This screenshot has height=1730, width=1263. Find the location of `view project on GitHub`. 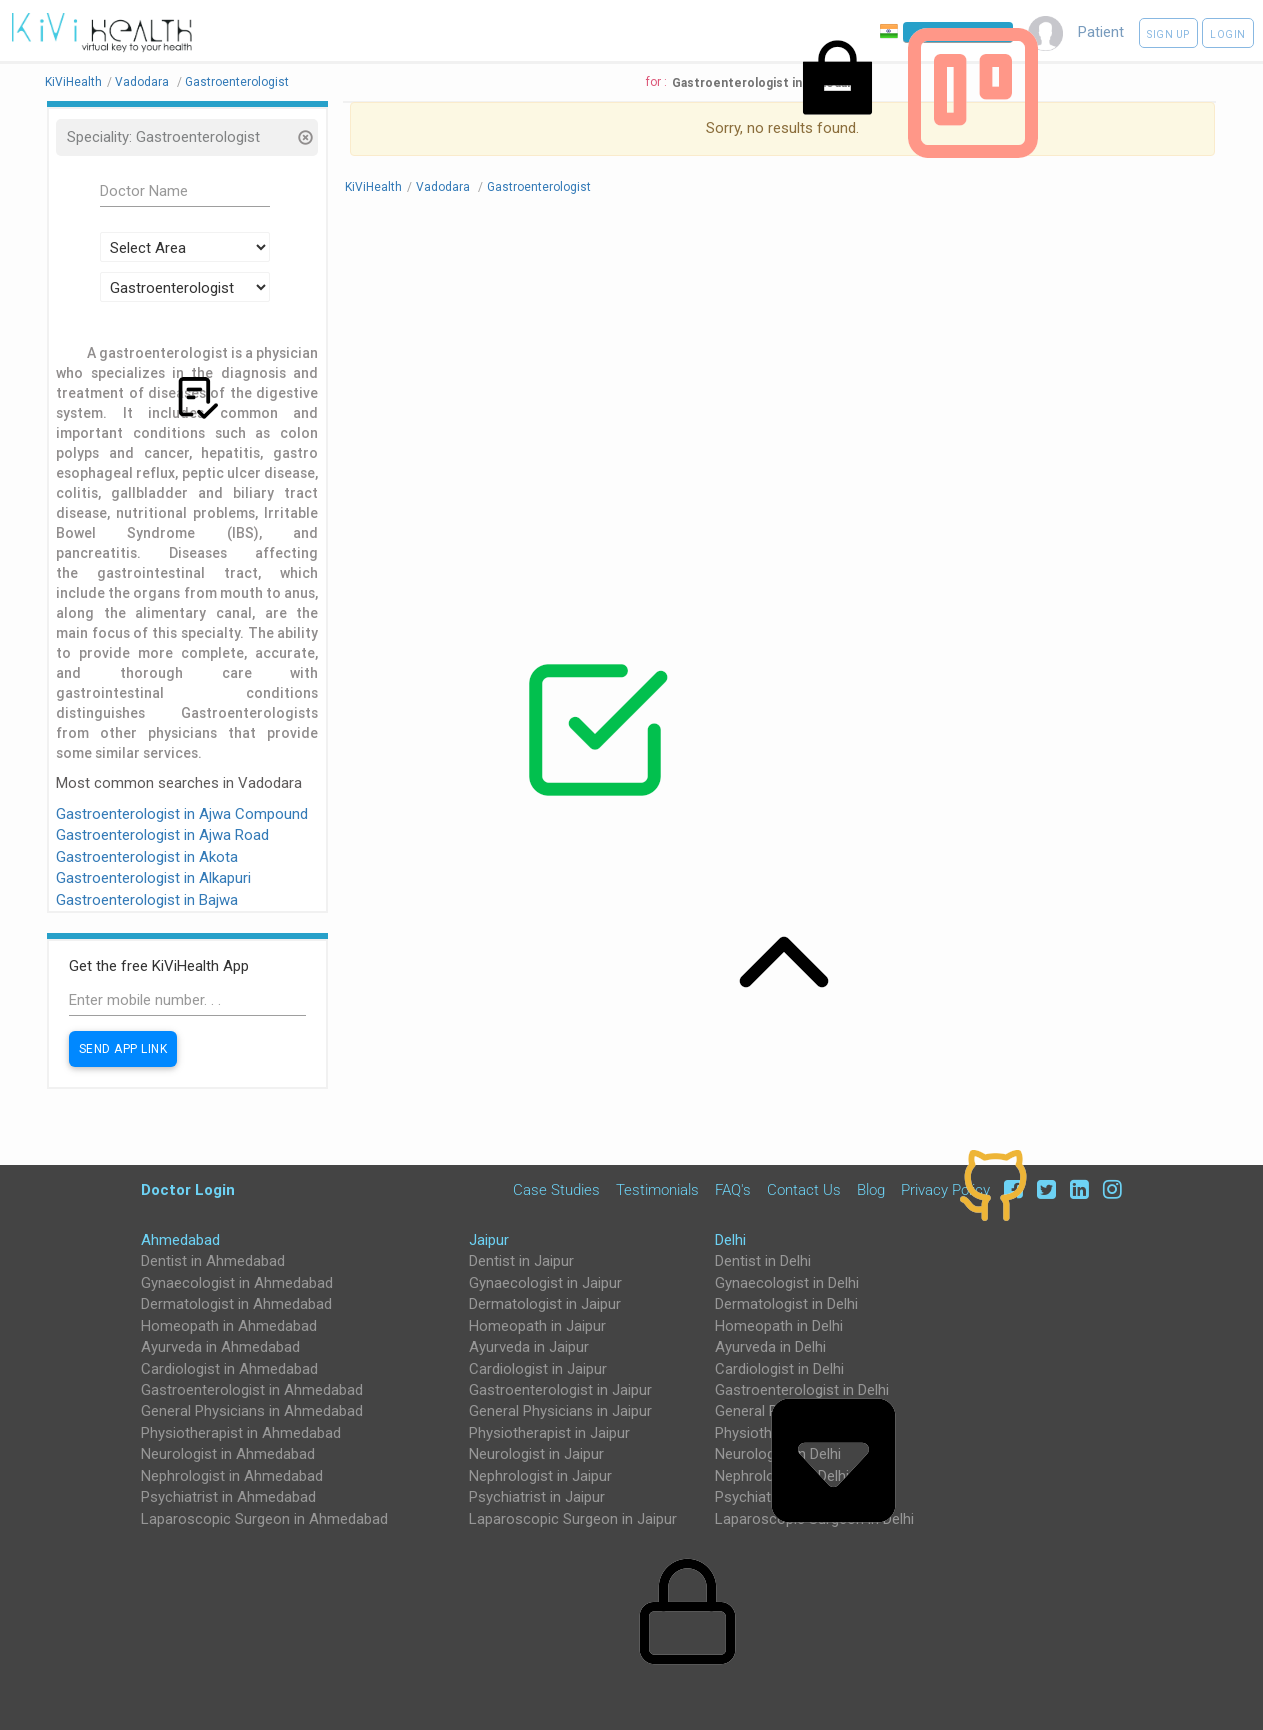

view project on GitHub is located at coordinates (994, 1187).